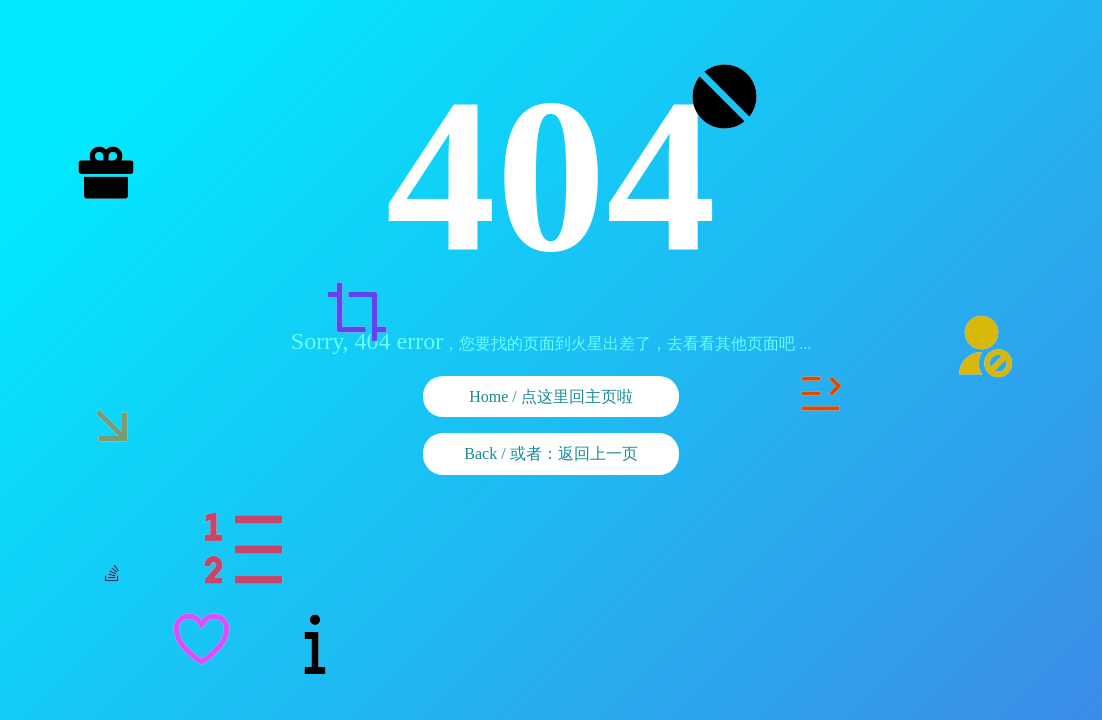  Describe the element at coordinates (981, 346) in the screenshot. I see `block or ban a user` at that location.